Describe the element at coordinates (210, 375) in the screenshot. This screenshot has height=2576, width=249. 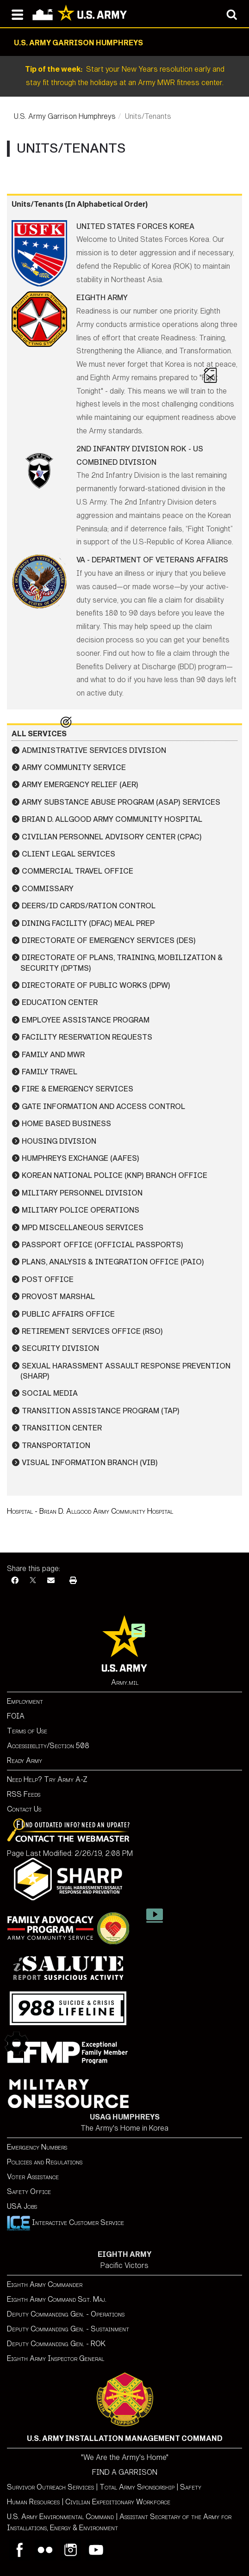
I see `fuel or gas station indicator` at that location.